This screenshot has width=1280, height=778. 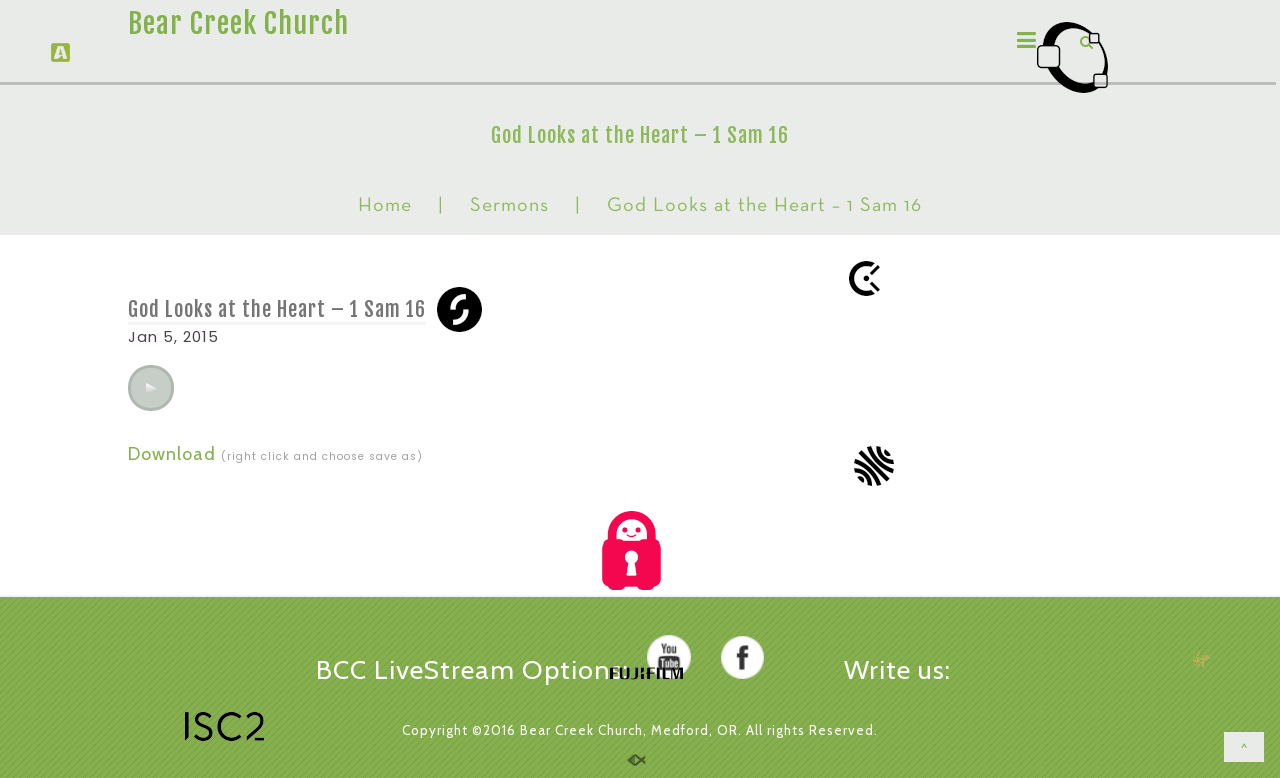 I want to click on open private internet access vpn app, so click(x=631, y=550).